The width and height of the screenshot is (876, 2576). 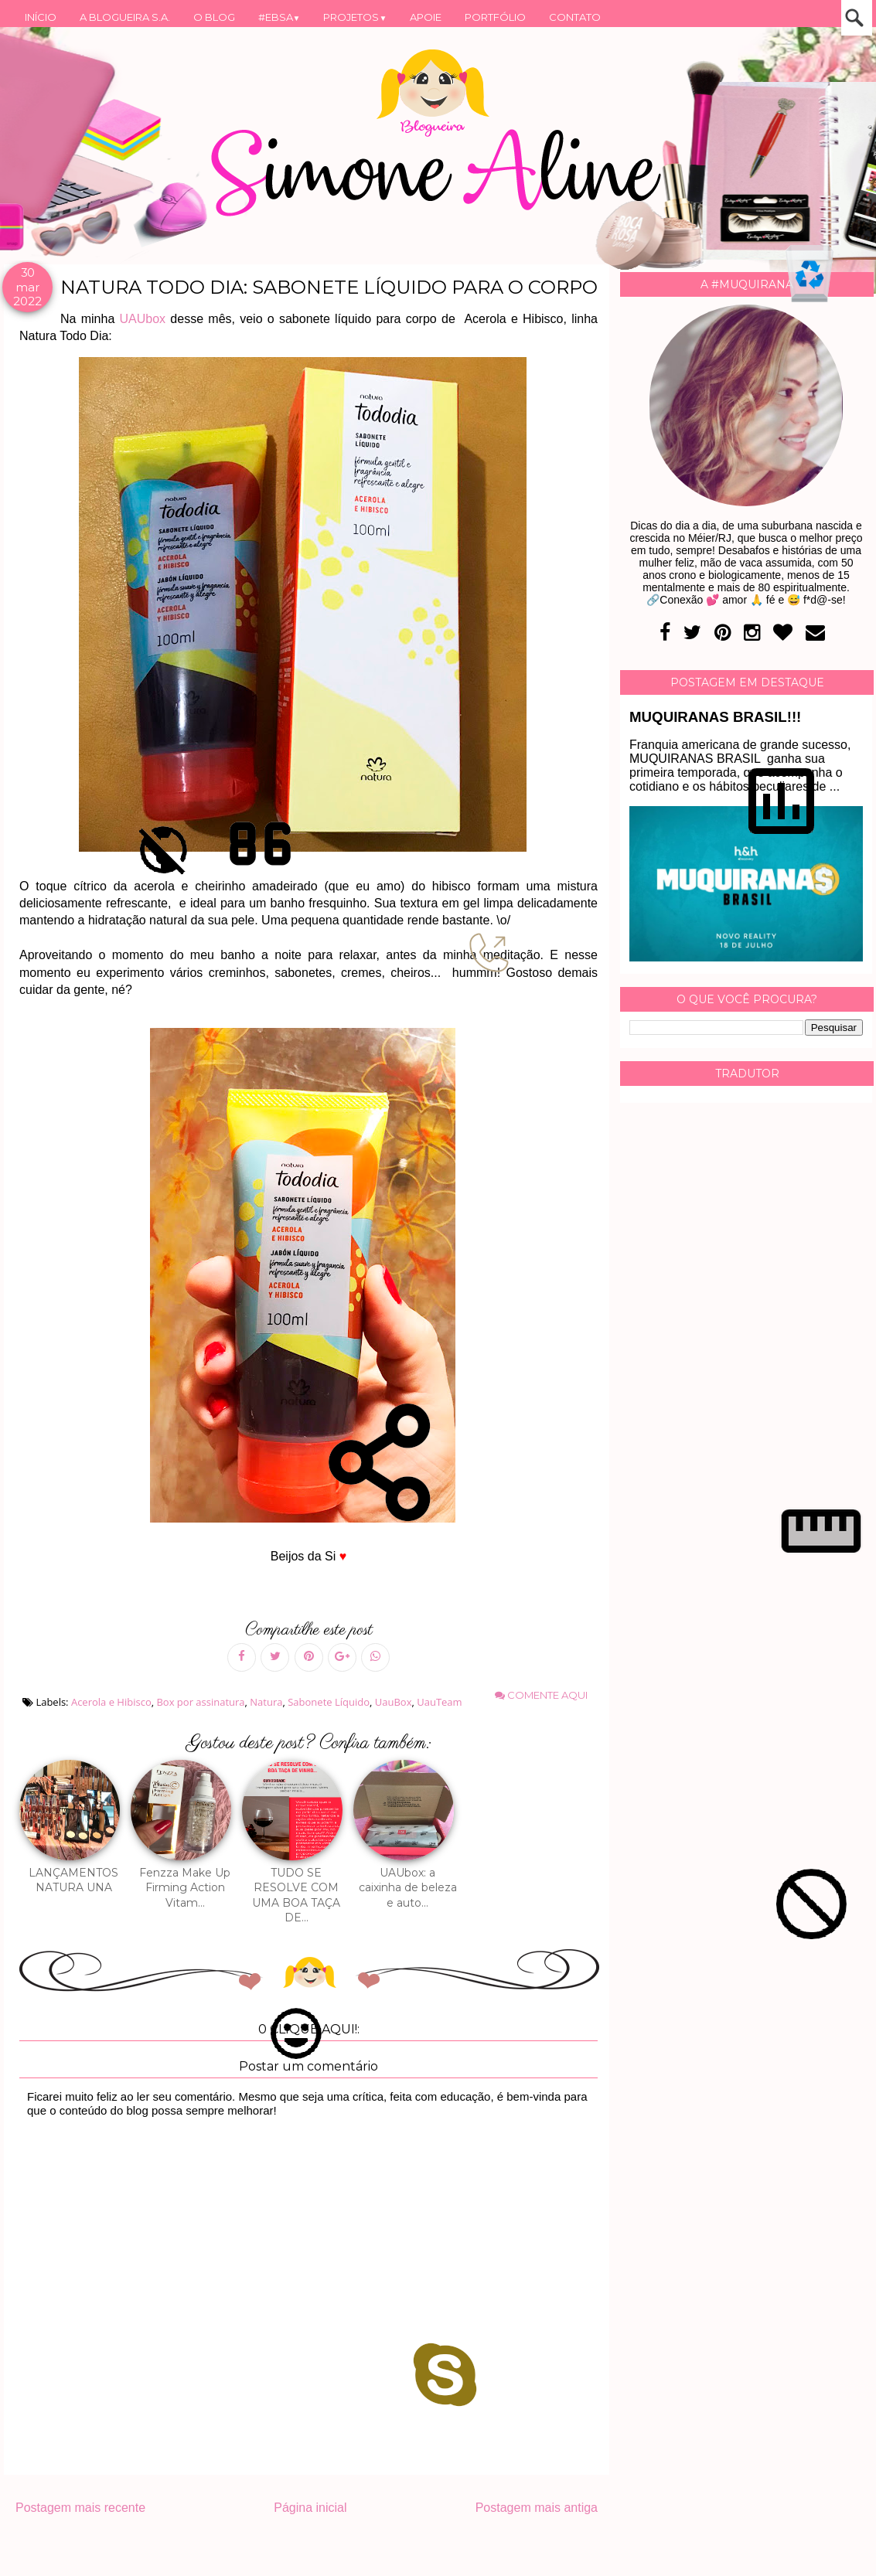 I want to click on make an outgoing call, so click(x=489, y=951).